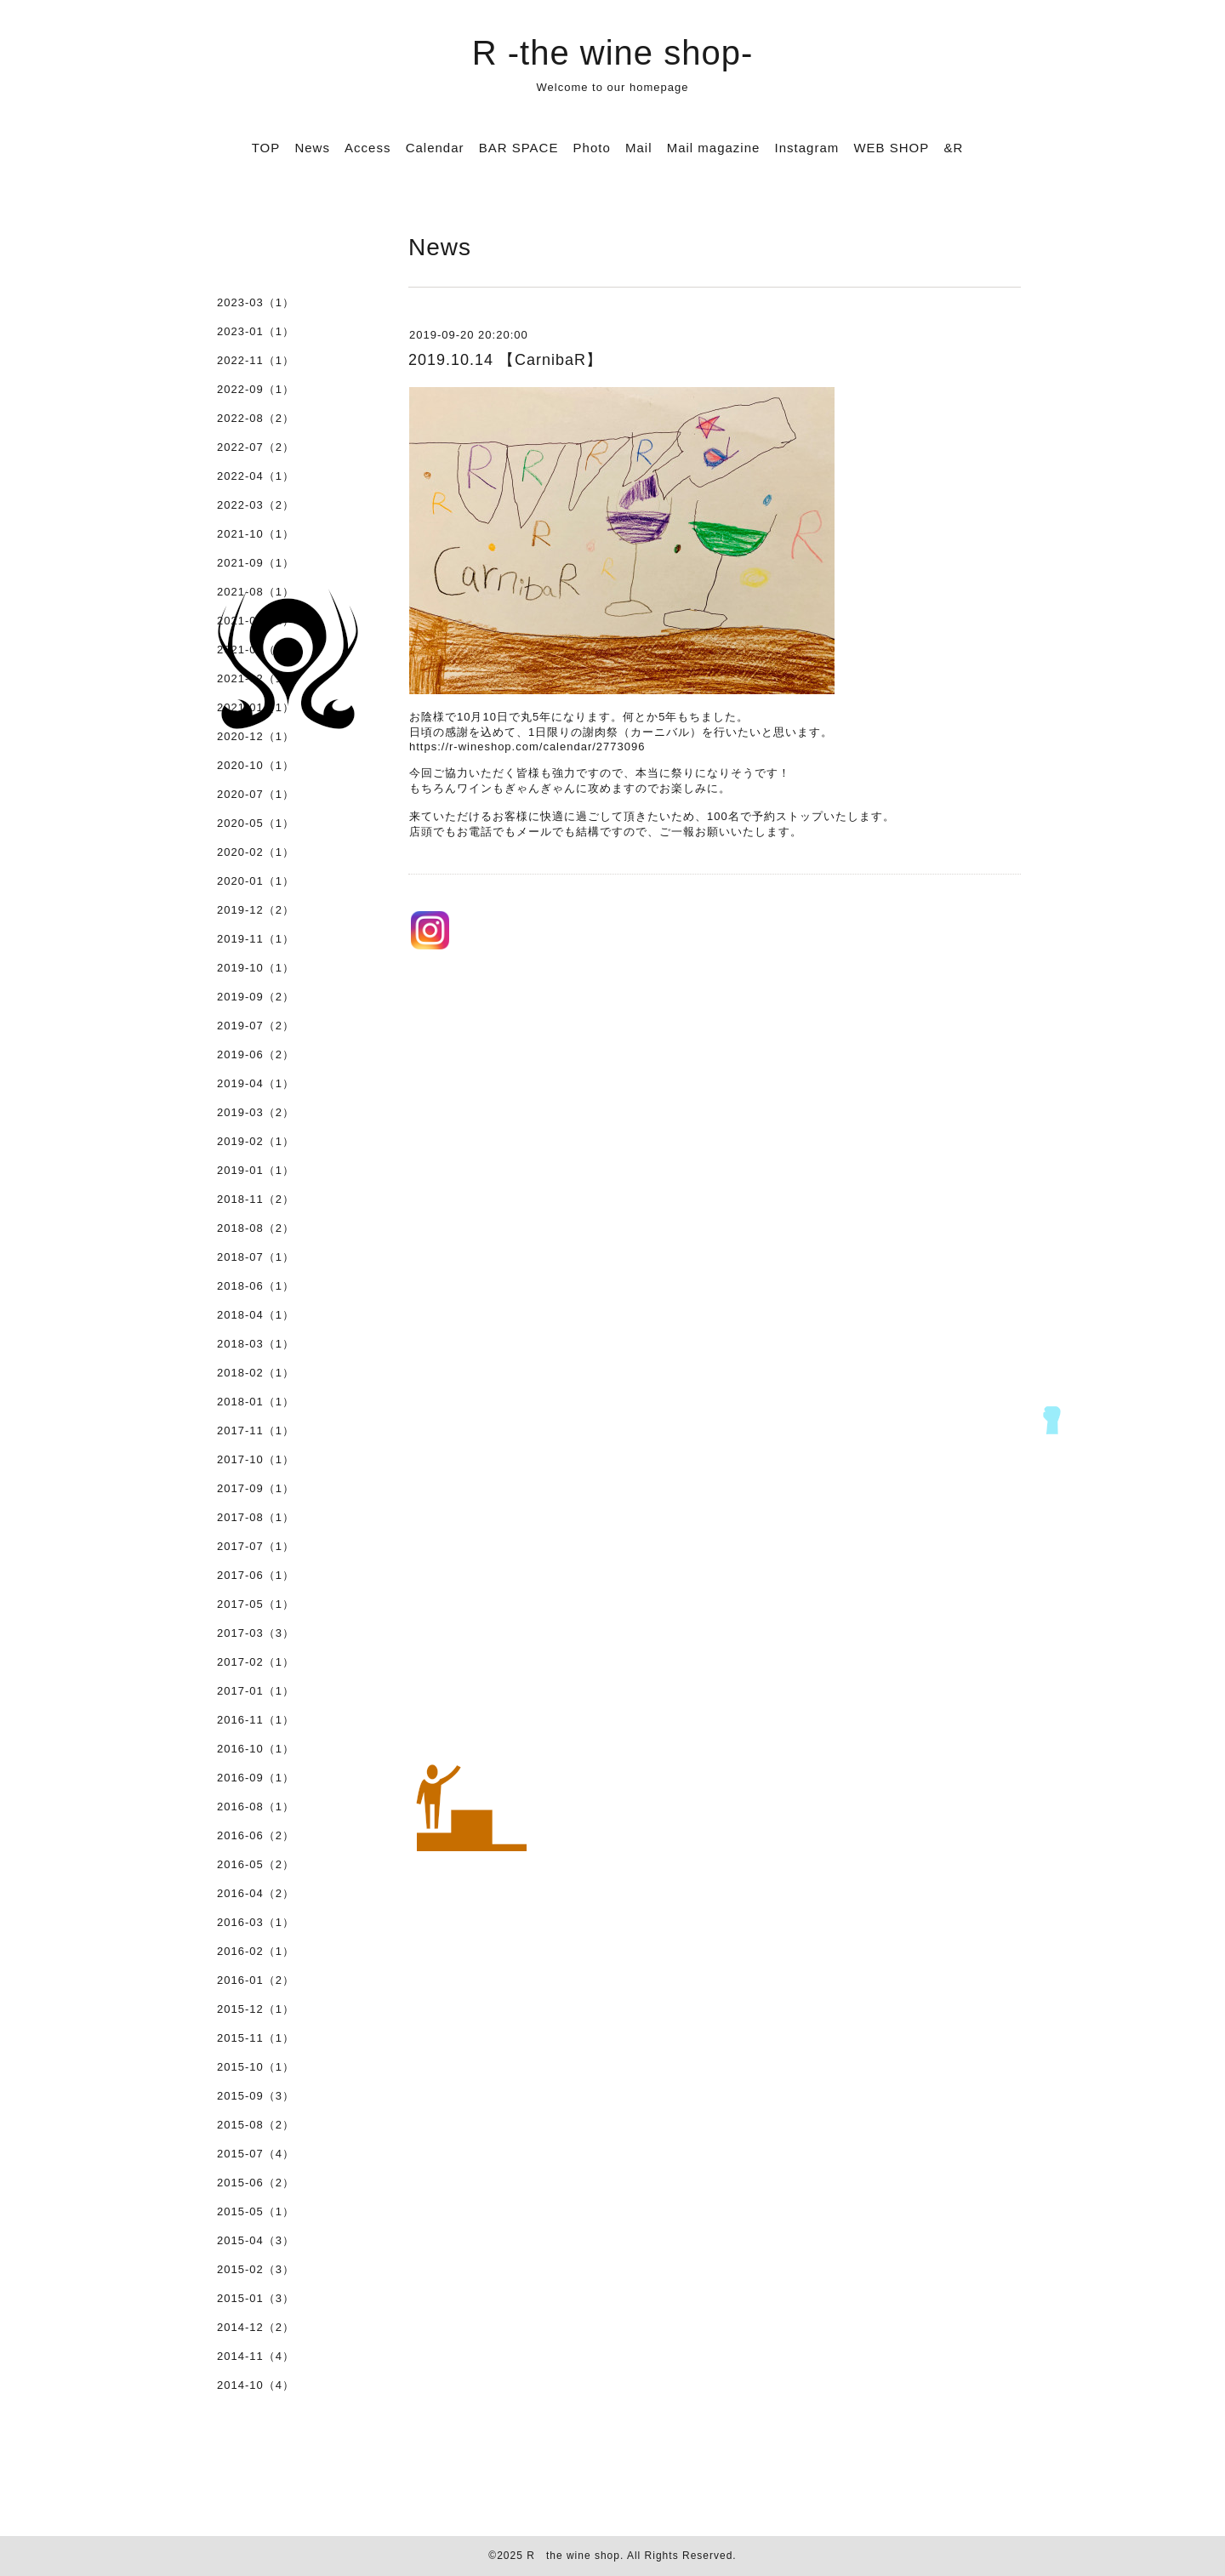 This screenshot has width=1225, height=2576. Describe the element at coordinates (288, 658) in the screenshot. I see `decorative emblem or crest for a fantasy game guild` at that location.